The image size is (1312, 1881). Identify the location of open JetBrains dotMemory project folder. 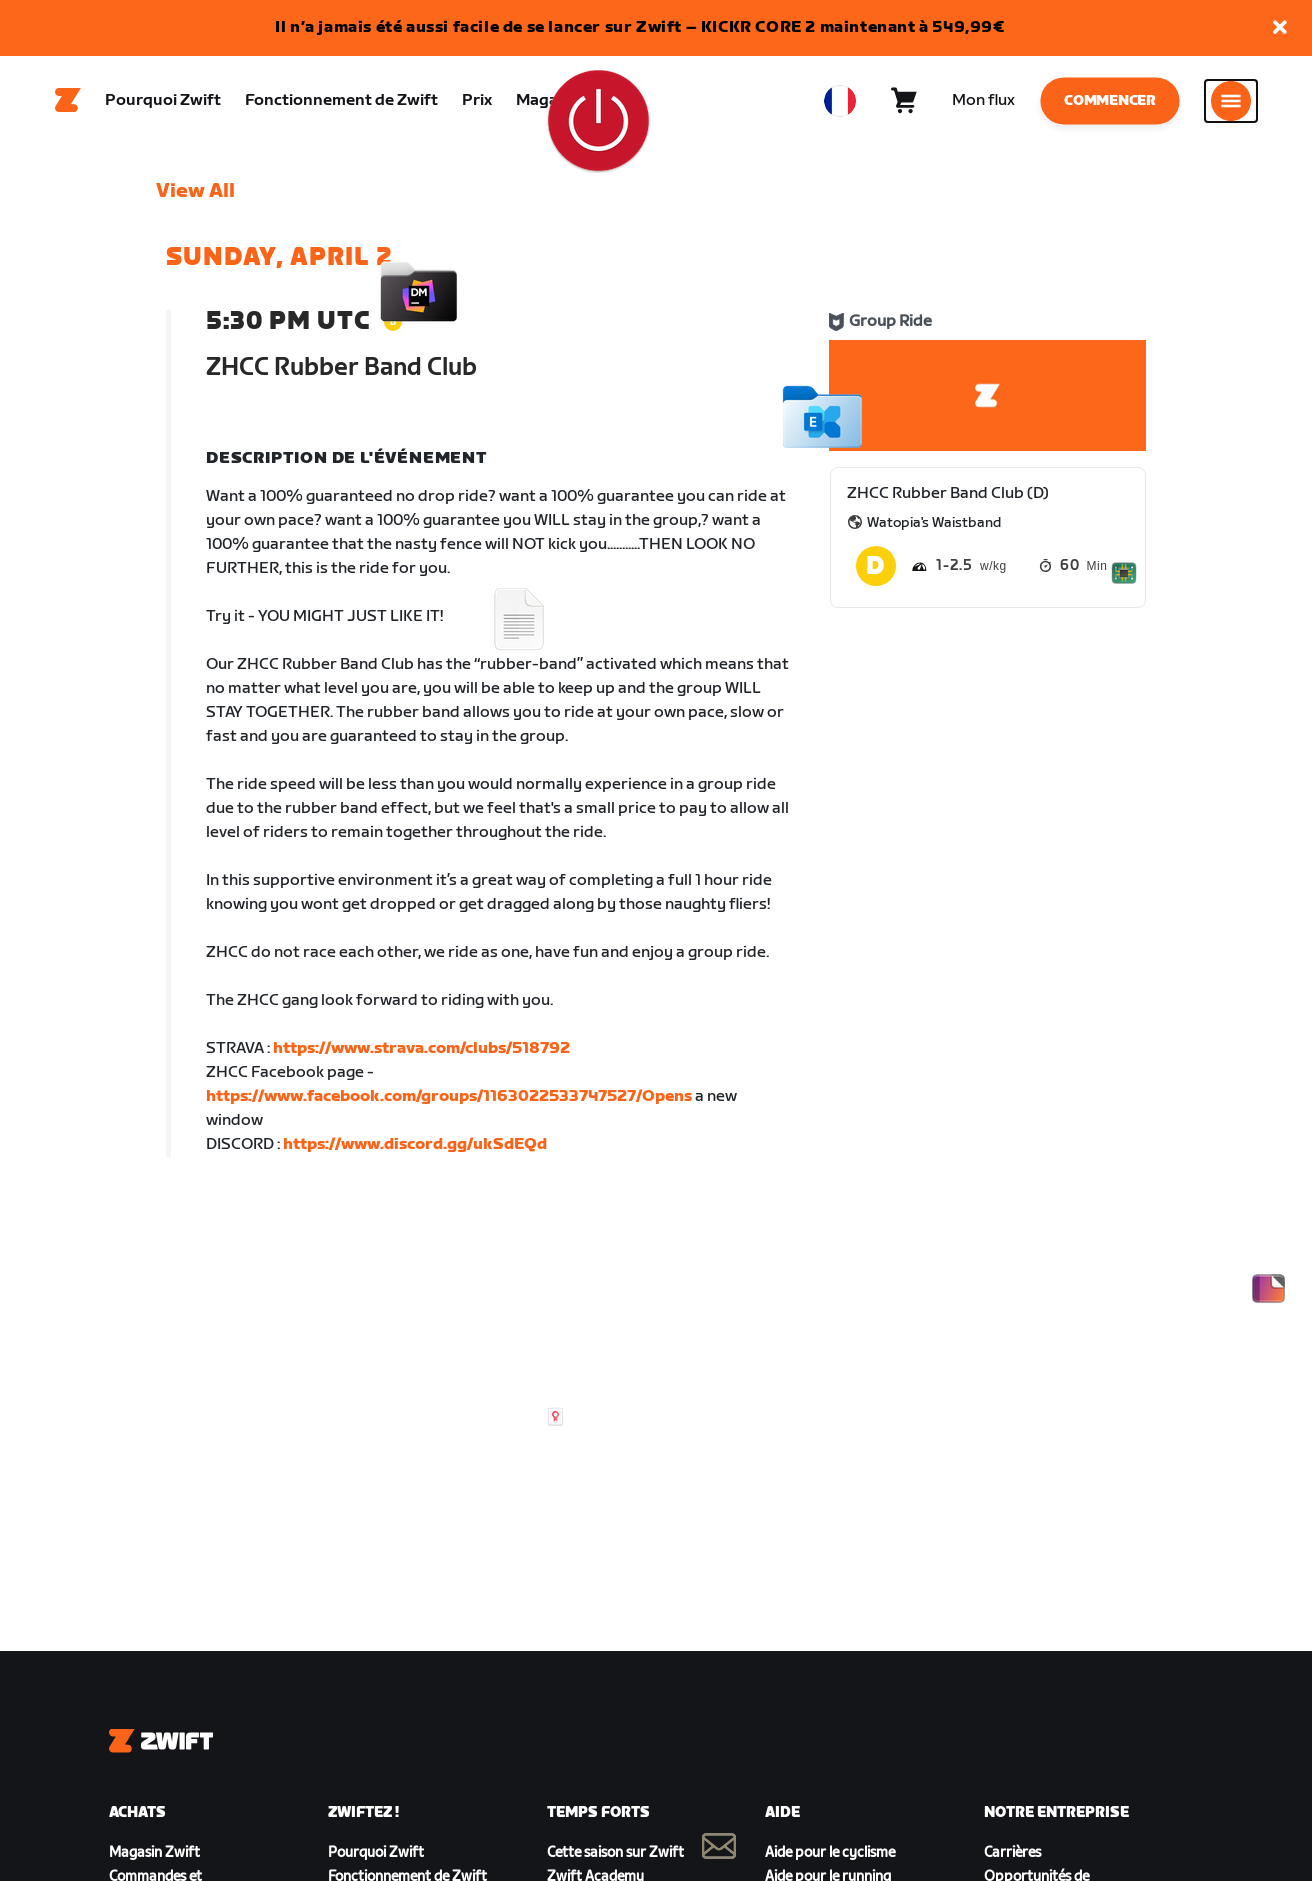
(418, 293).